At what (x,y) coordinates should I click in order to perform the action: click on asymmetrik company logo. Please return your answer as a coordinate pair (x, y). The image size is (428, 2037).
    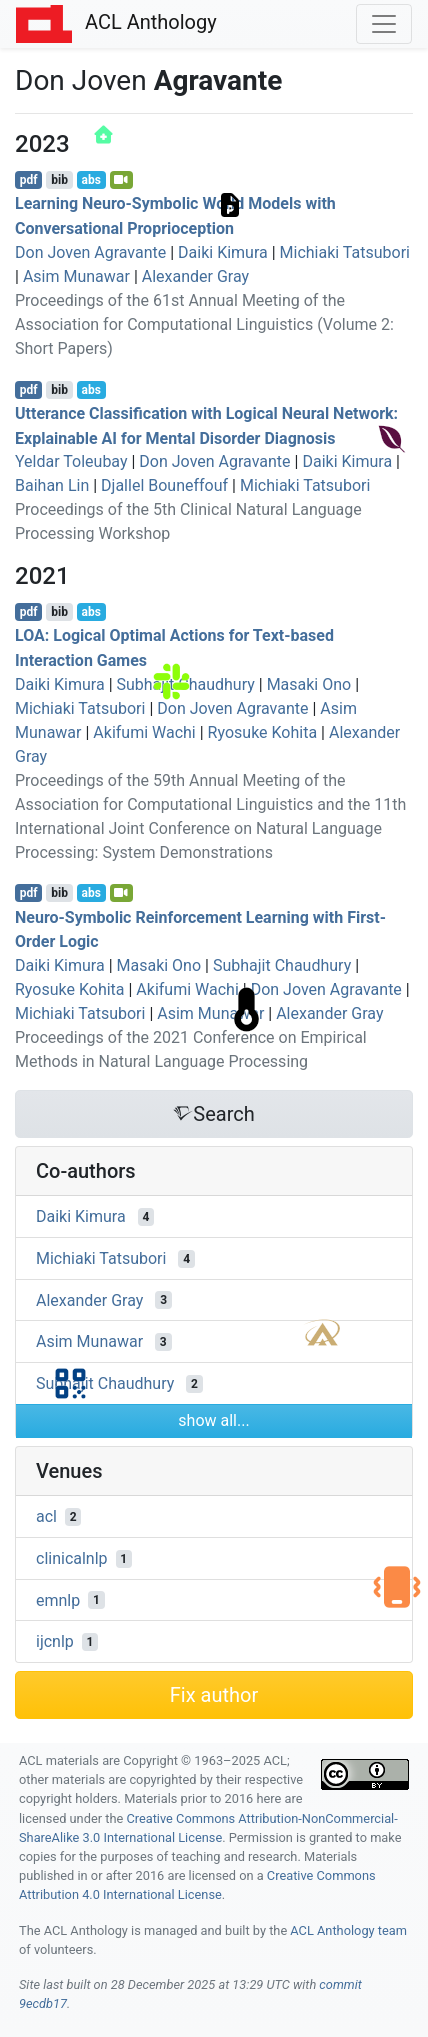
    Looking at the image, I should click on (321, 1332).